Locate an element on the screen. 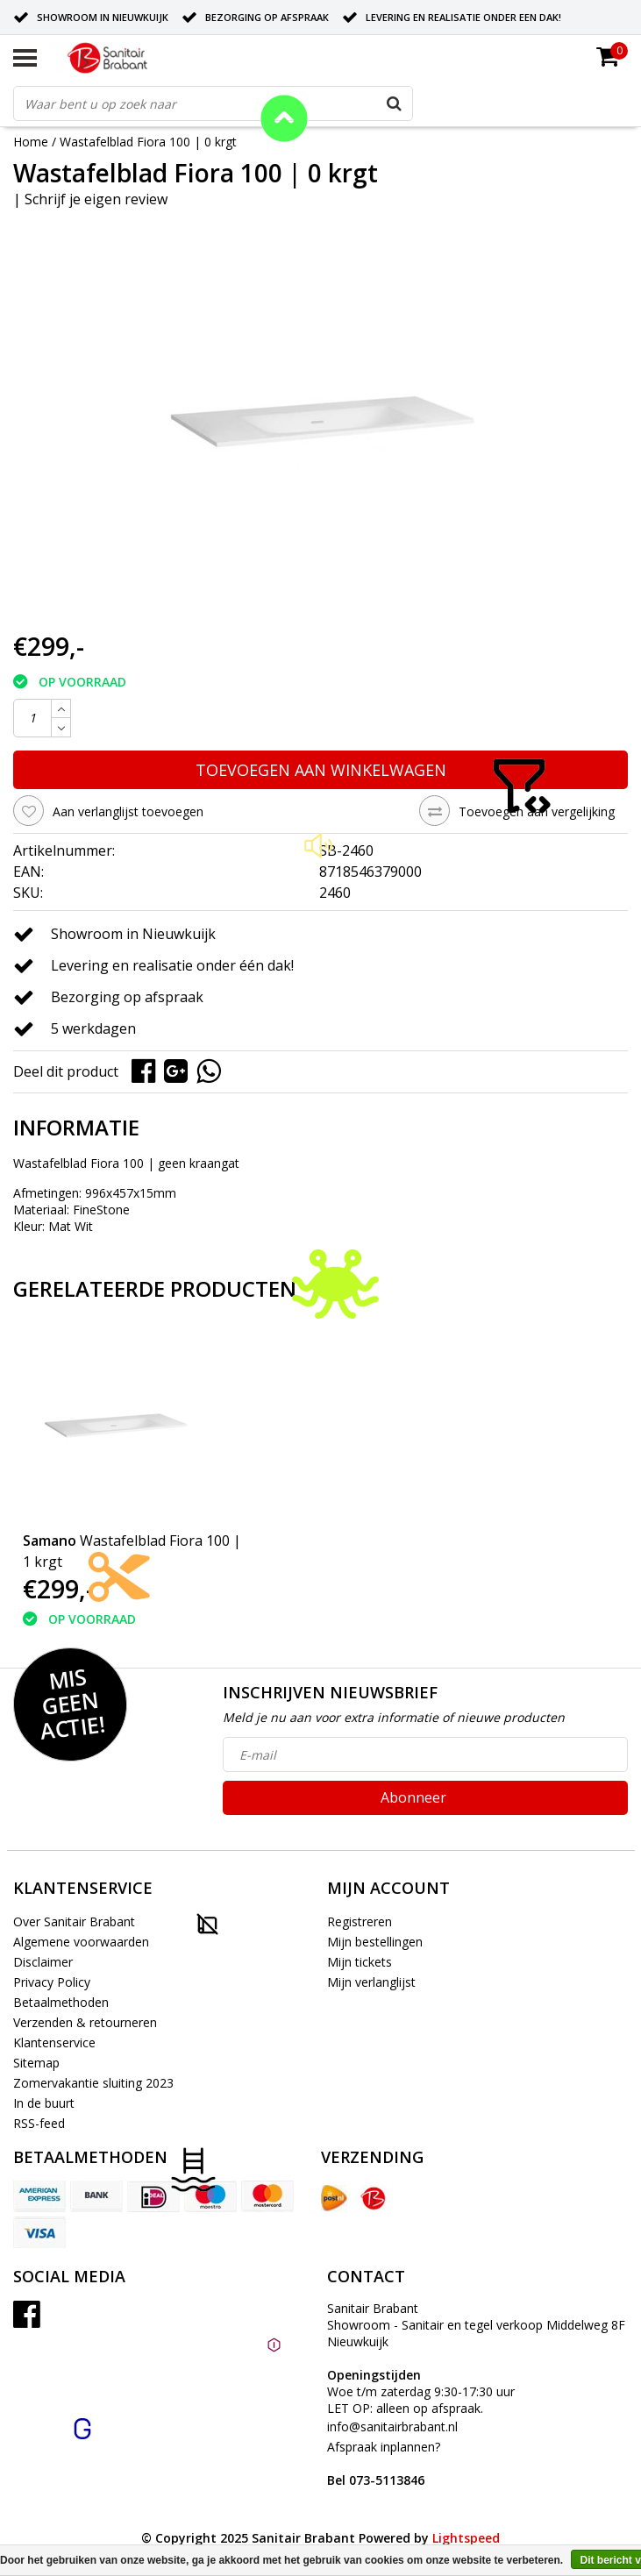  scroll to top of page is located at coordinates (284, 118).